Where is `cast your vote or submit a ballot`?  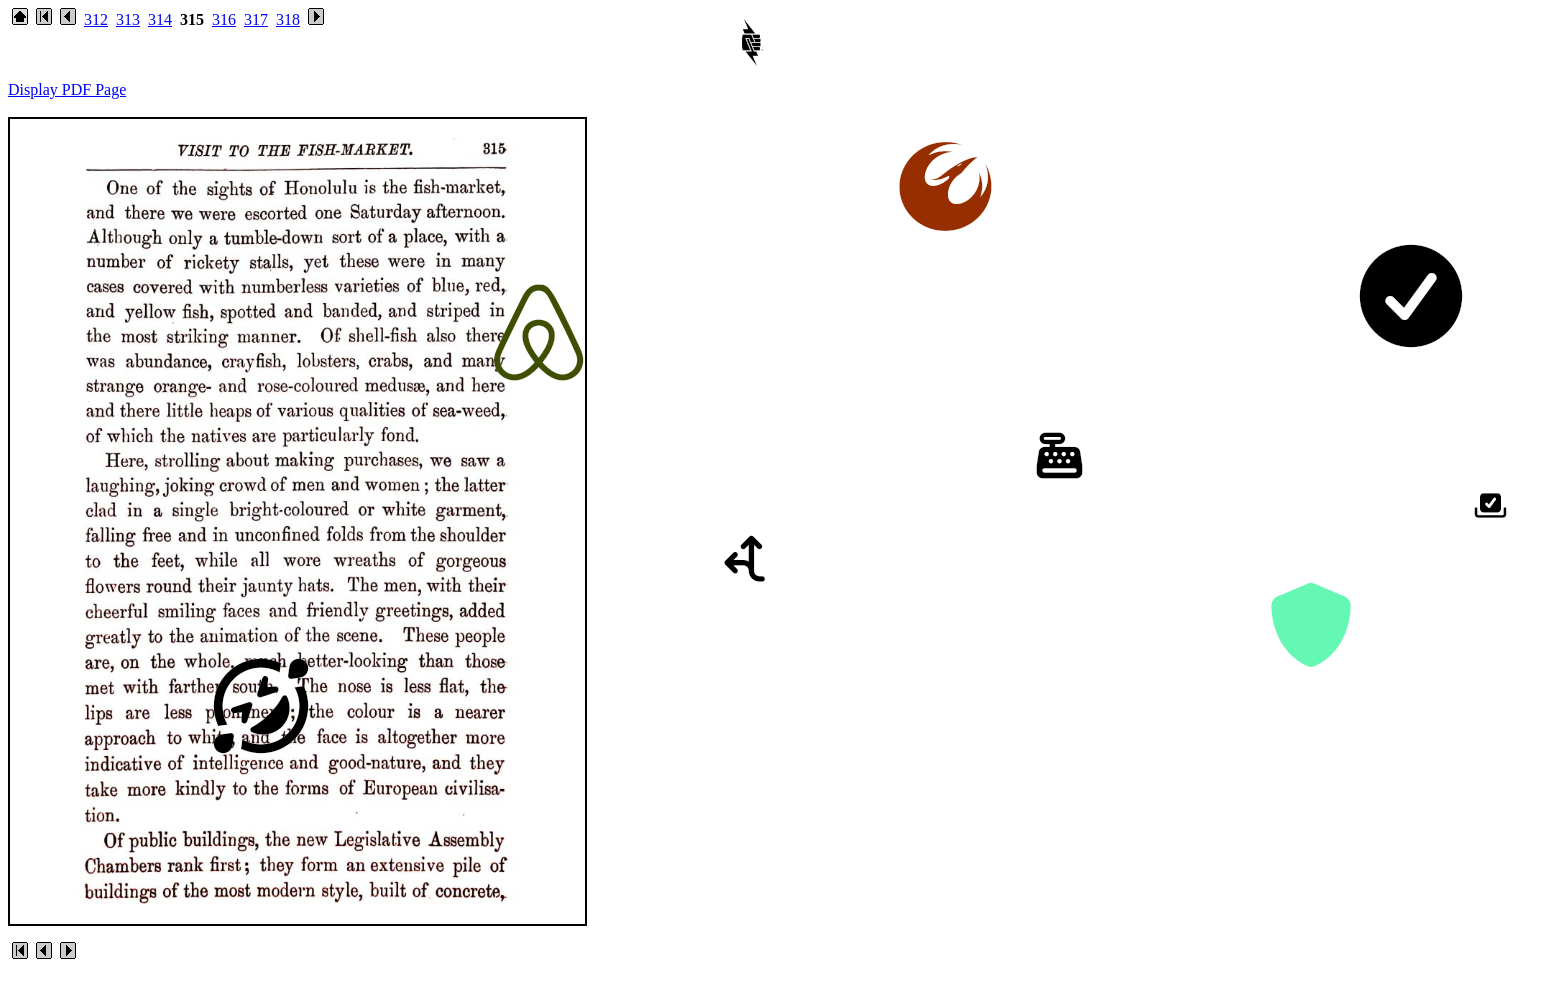 cast your vote or submit a ballot is located at coordinates (1490, 505).